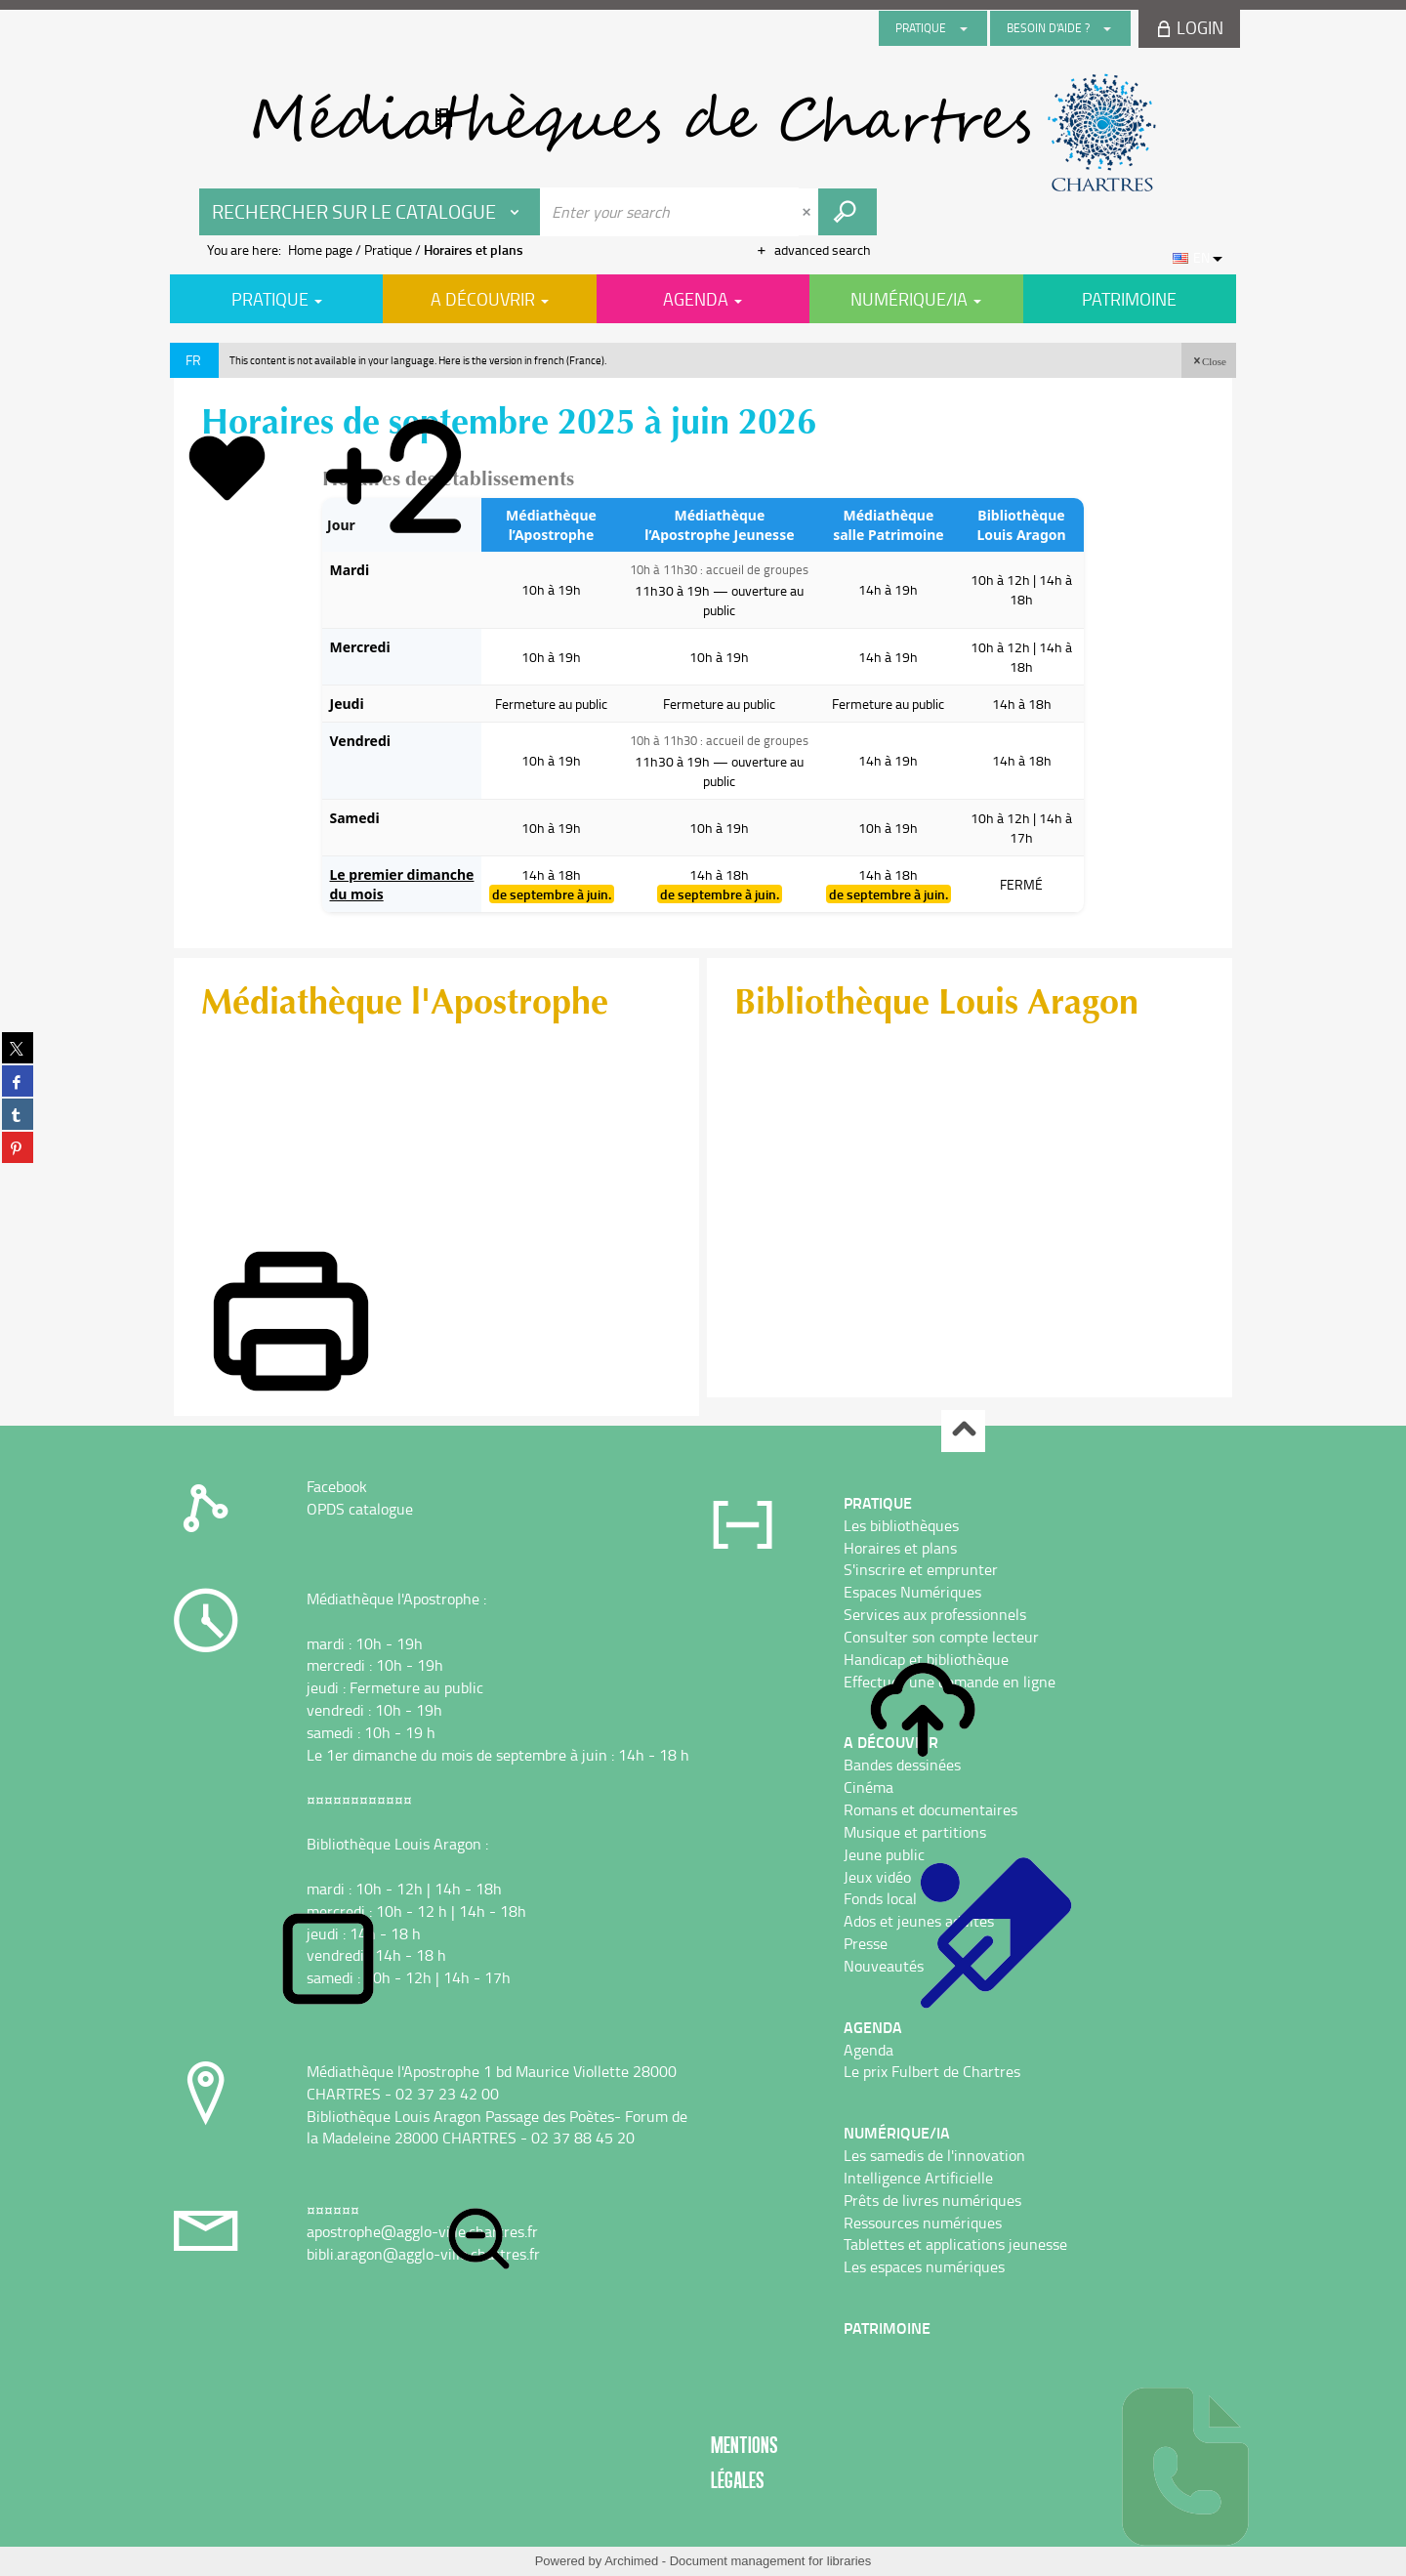 The image size is (1406, 2576). What do you see at coordinates (291, 1321) in the screenshot?
I see `print the current document` at bounding box center [291, 1321].